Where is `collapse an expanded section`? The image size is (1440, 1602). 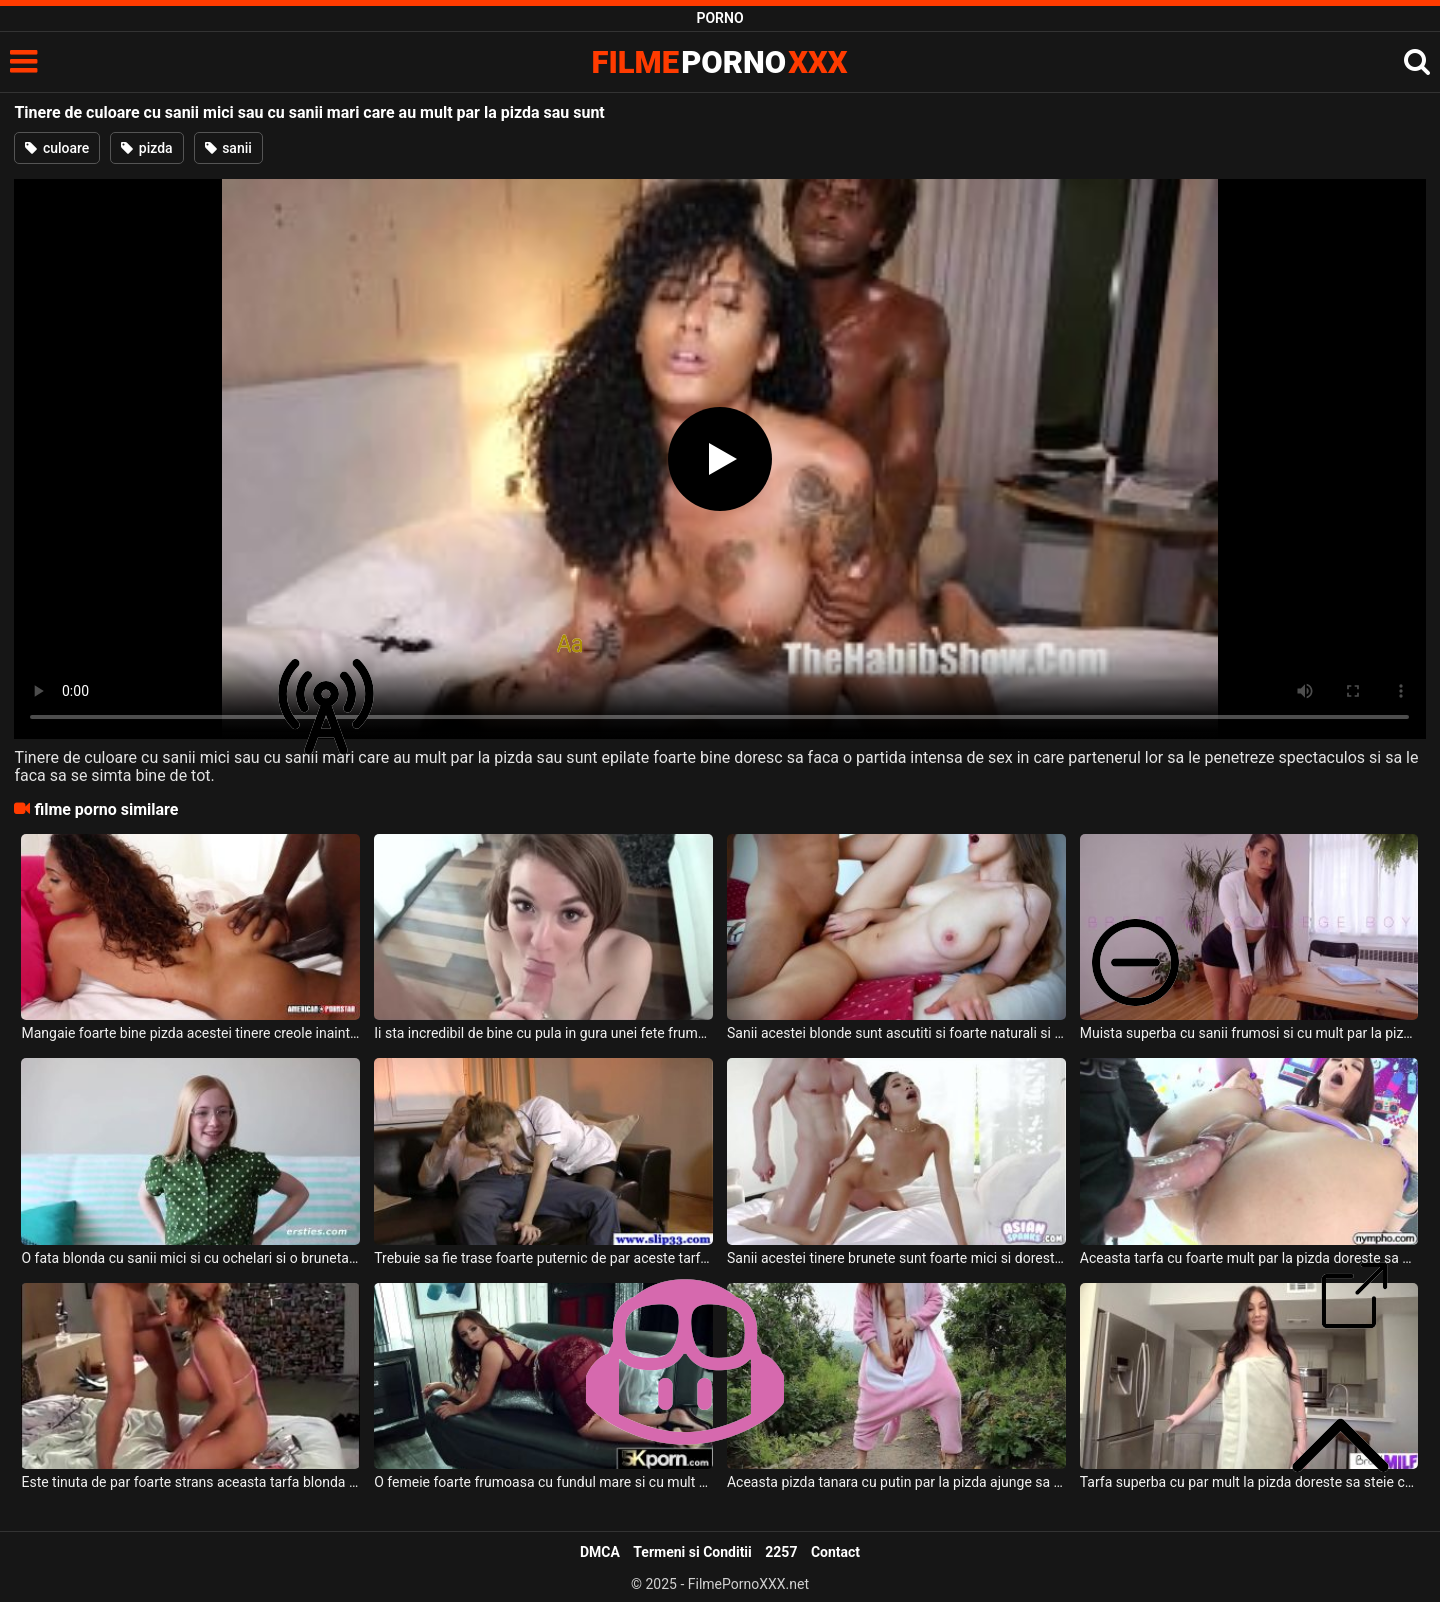
collapse an expanded section is located at coordinates (1340, 1444).